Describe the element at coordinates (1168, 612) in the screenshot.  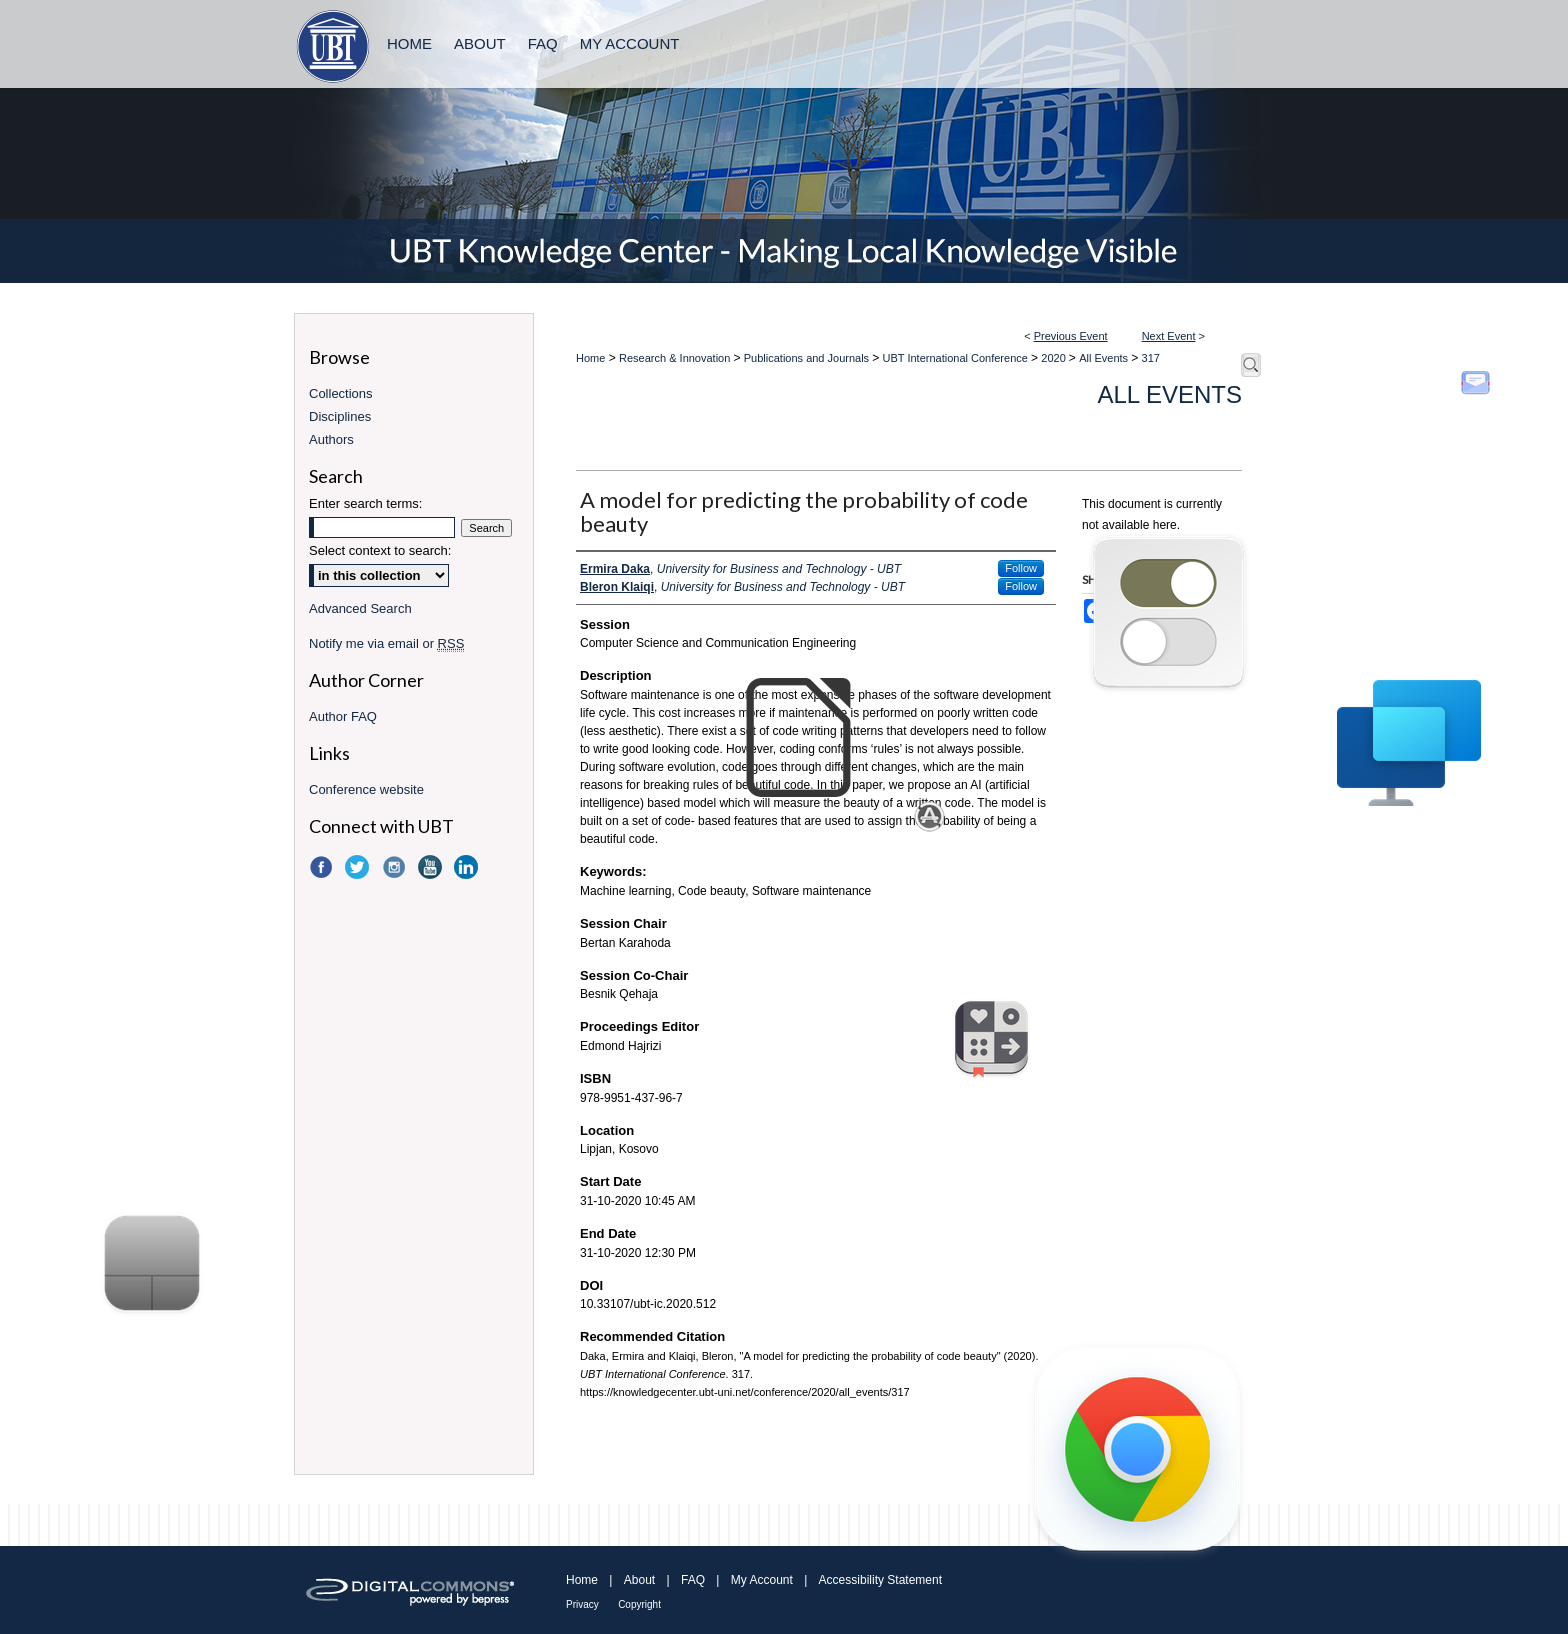
I see `open gnome tweaks to customize desktop settings` at that location.